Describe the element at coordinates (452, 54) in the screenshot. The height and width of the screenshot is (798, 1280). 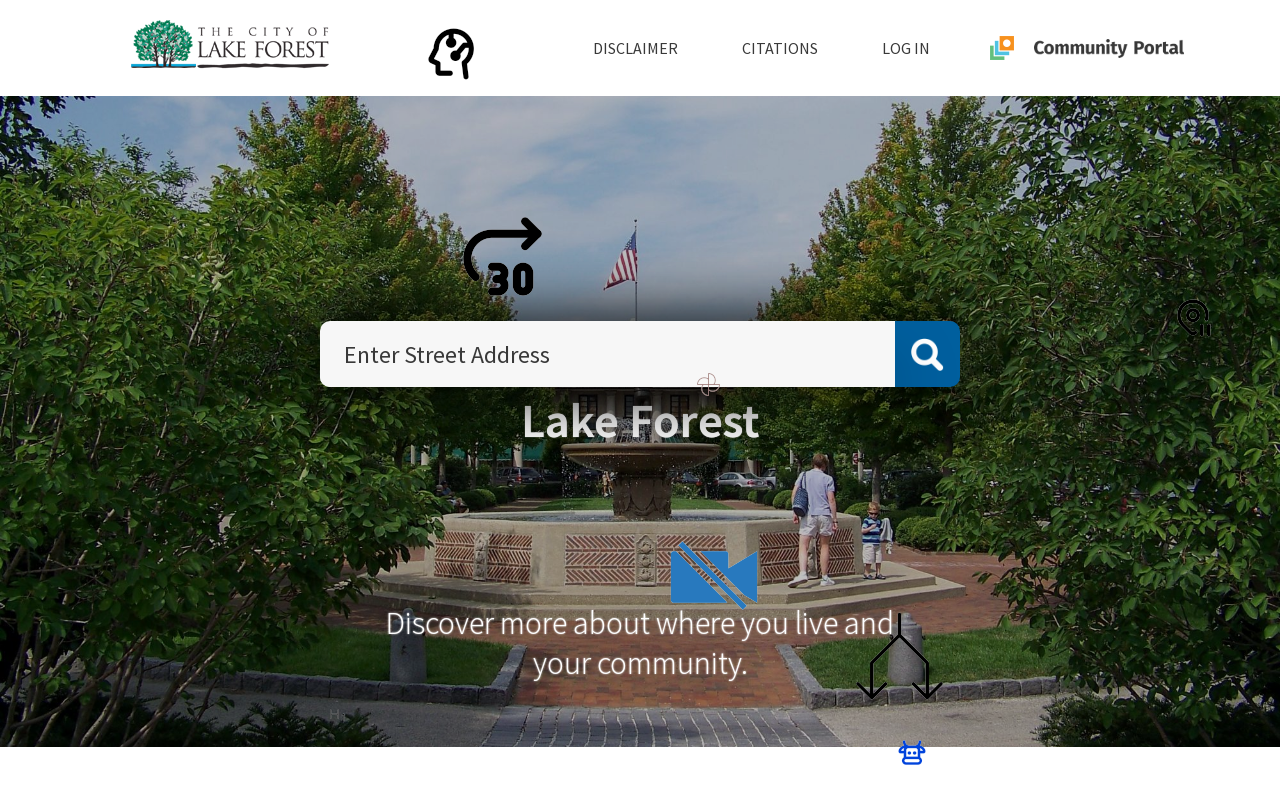
I see `access AI or machine learning features` at that location.